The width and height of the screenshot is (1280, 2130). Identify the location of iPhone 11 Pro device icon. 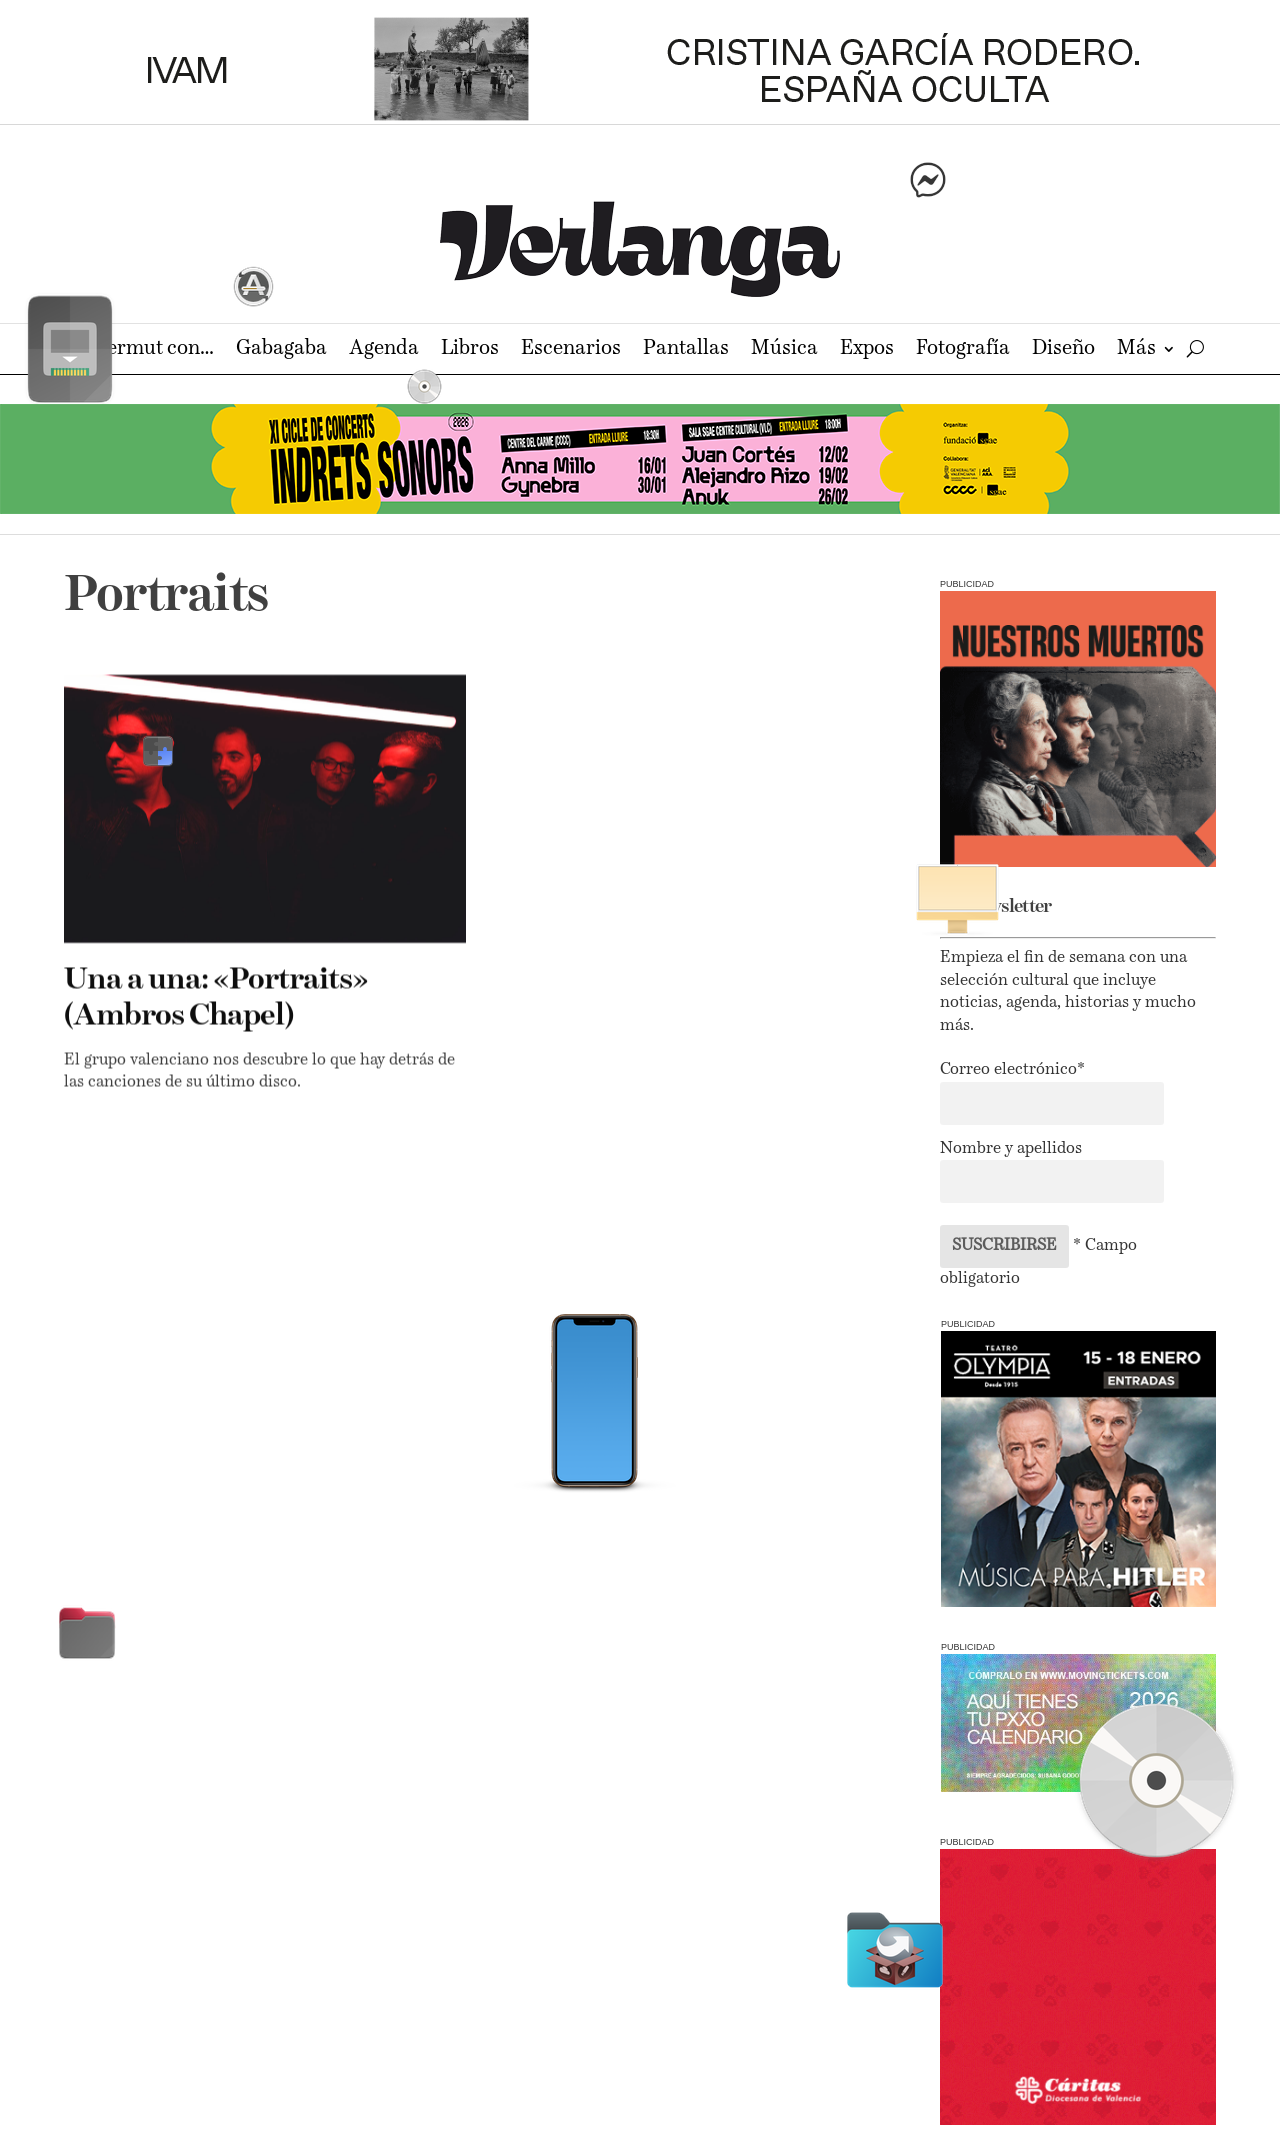
(594, 1403).